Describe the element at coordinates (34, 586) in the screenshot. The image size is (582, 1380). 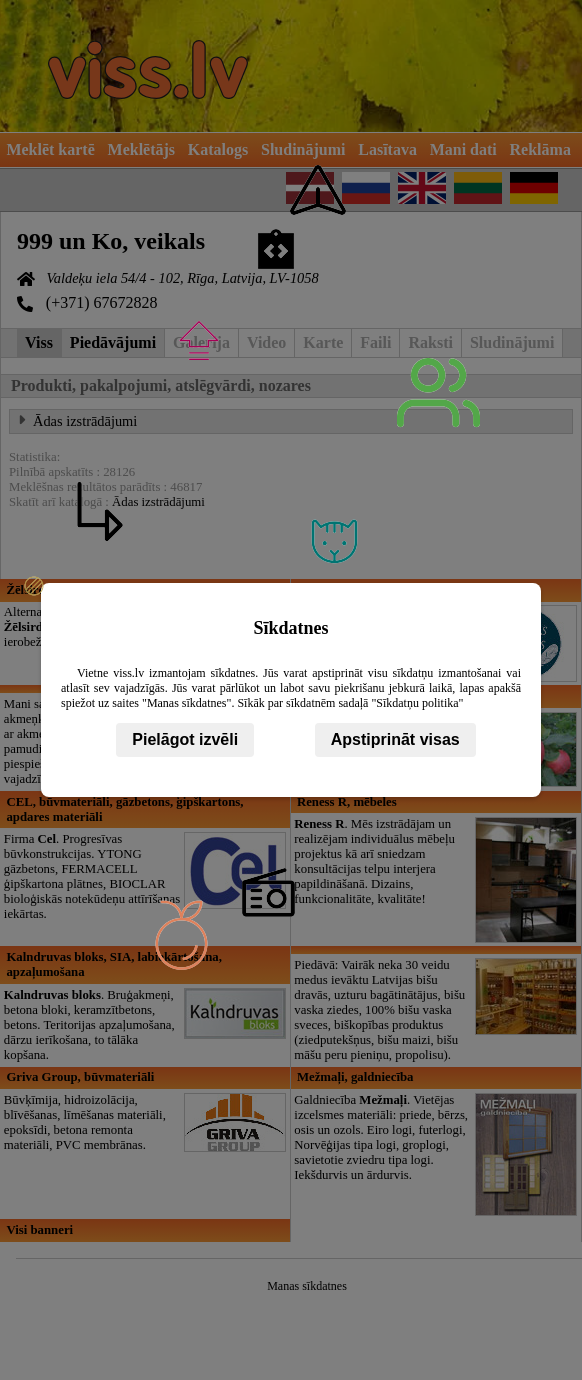
I see `access boules or pétanque game` at that location.